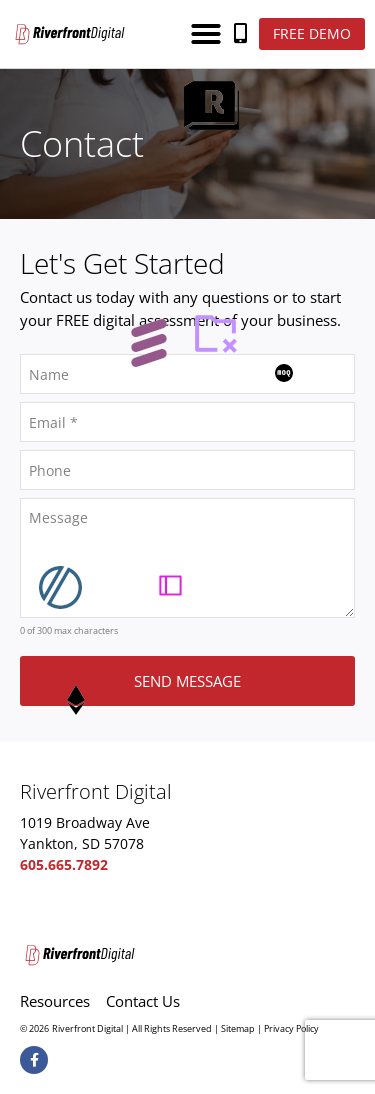 This screenshot has height=1094, width=375. What do you see at coordinates (215, 333) in the screenshot?
I see `close or collapse a folder` at bounding box center [215, 333].